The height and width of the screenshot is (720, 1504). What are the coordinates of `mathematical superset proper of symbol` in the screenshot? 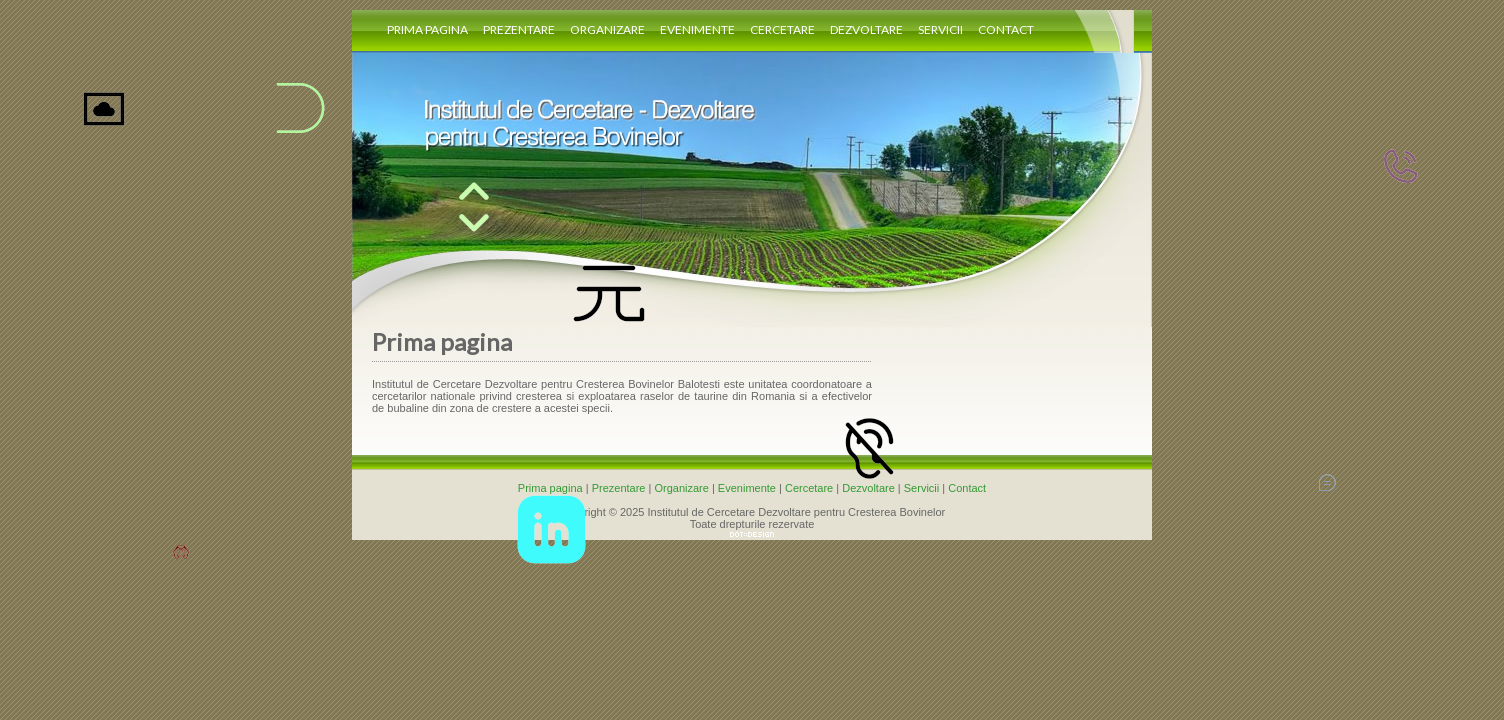 It's located at (297, 108).